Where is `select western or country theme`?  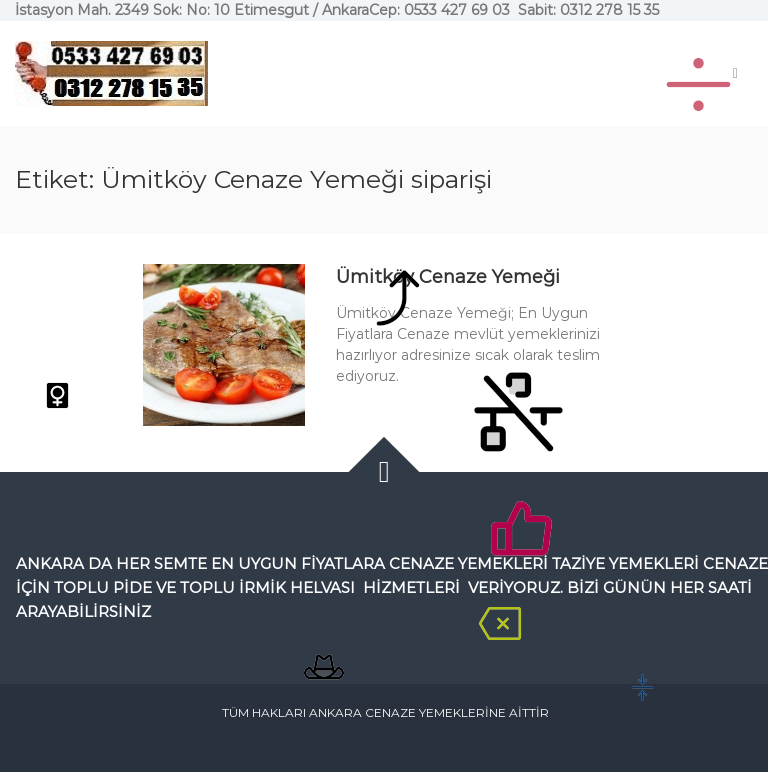
select western or country theme is located at coordinates (324, 668).